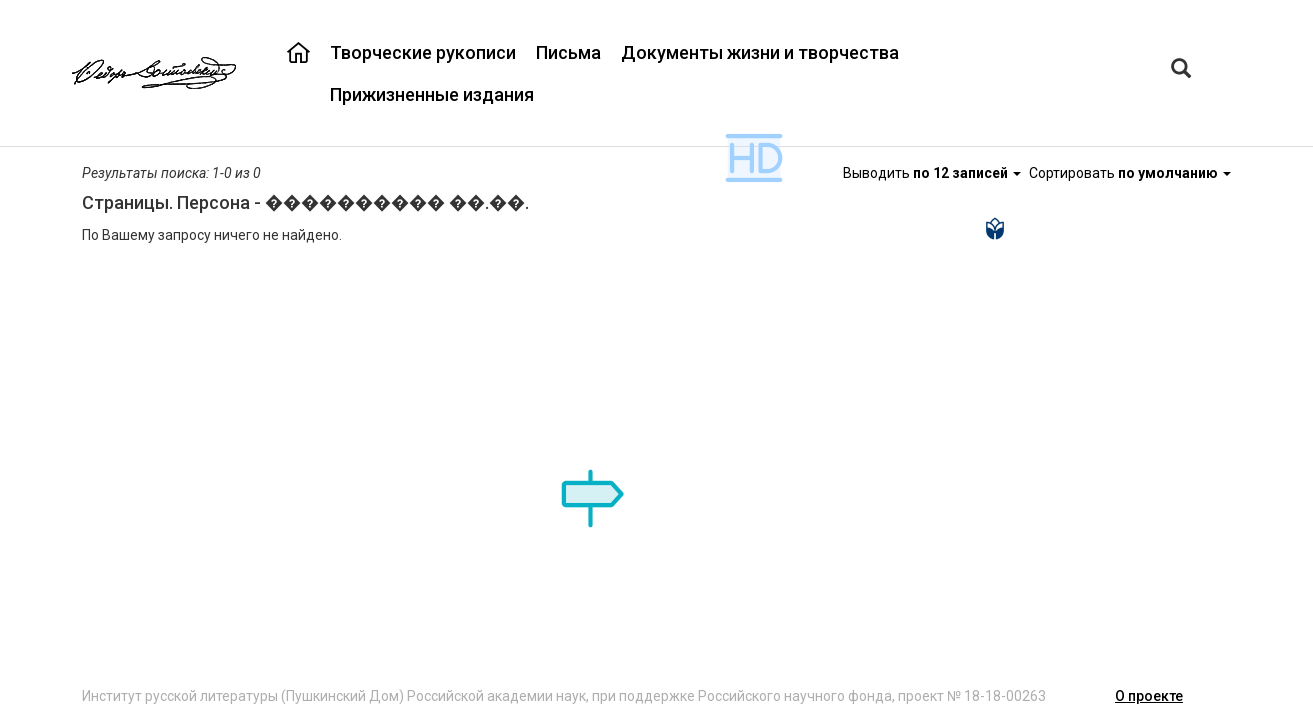 The height and width of the screenshot is (720, 1313). I want to click on indicates high-definition video quality, so click(754, 158).